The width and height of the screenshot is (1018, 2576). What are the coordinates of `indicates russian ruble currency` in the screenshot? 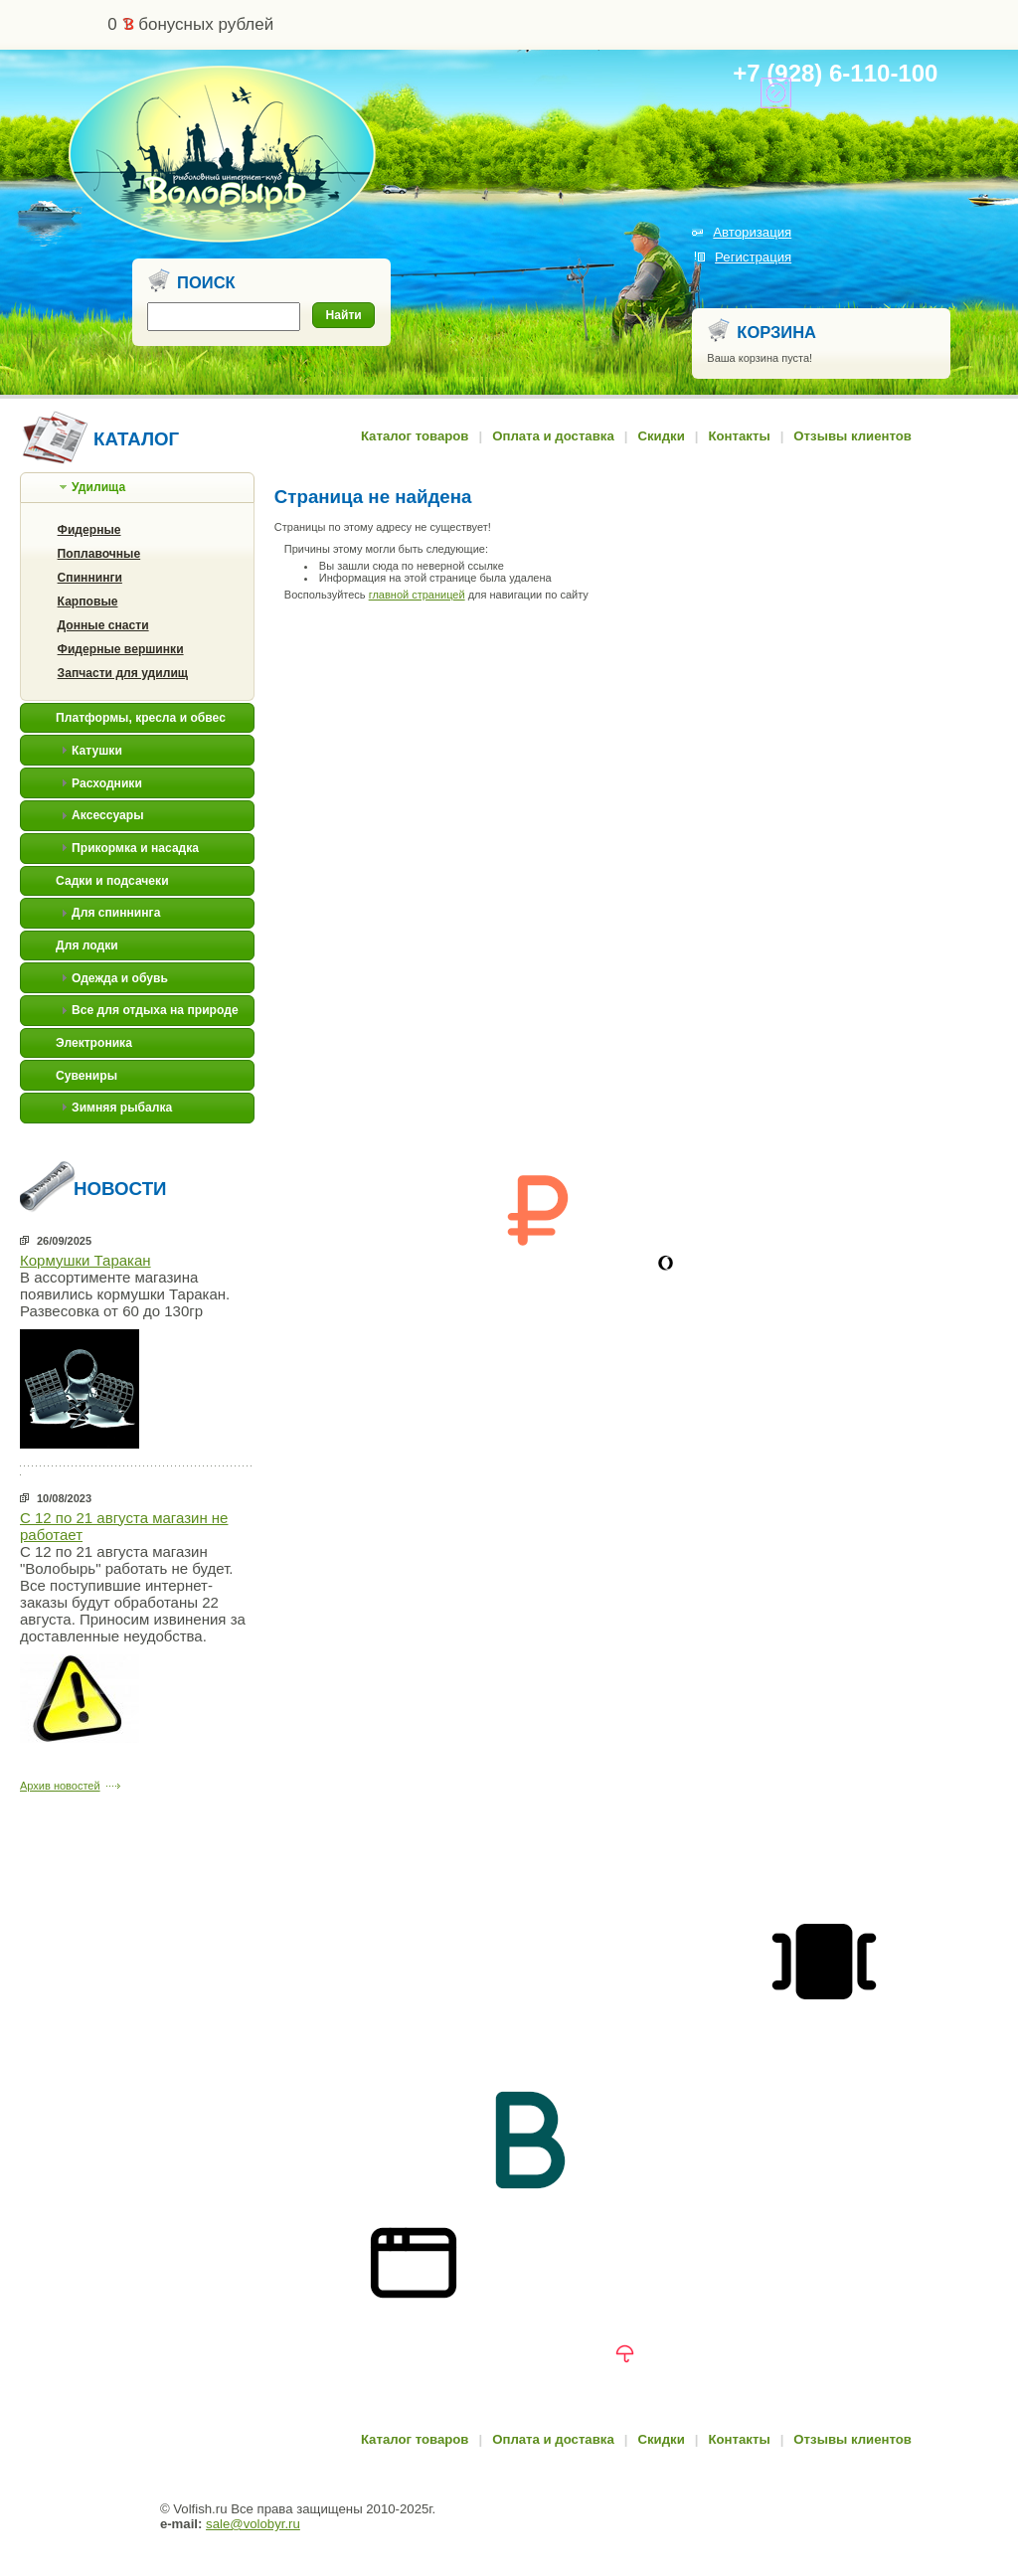 It's located at (540, 1210).